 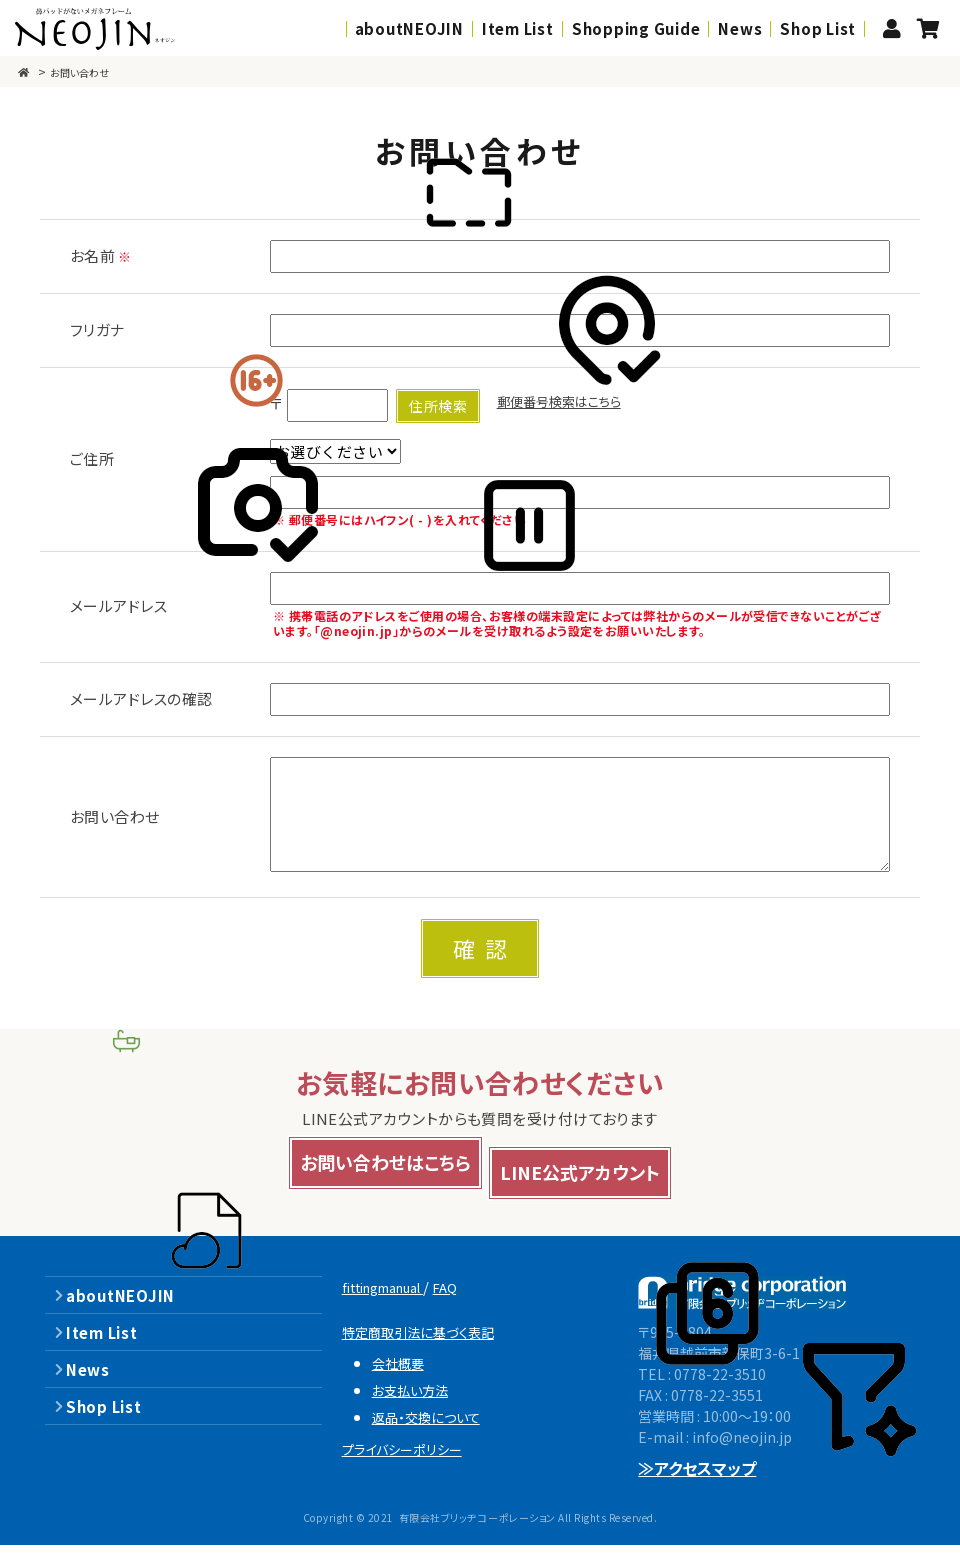 What do you see at coordinates (707, 1313) in the screenshot?
I see `view item 6 in a collection or stack` at bounding box center [707, 1313].